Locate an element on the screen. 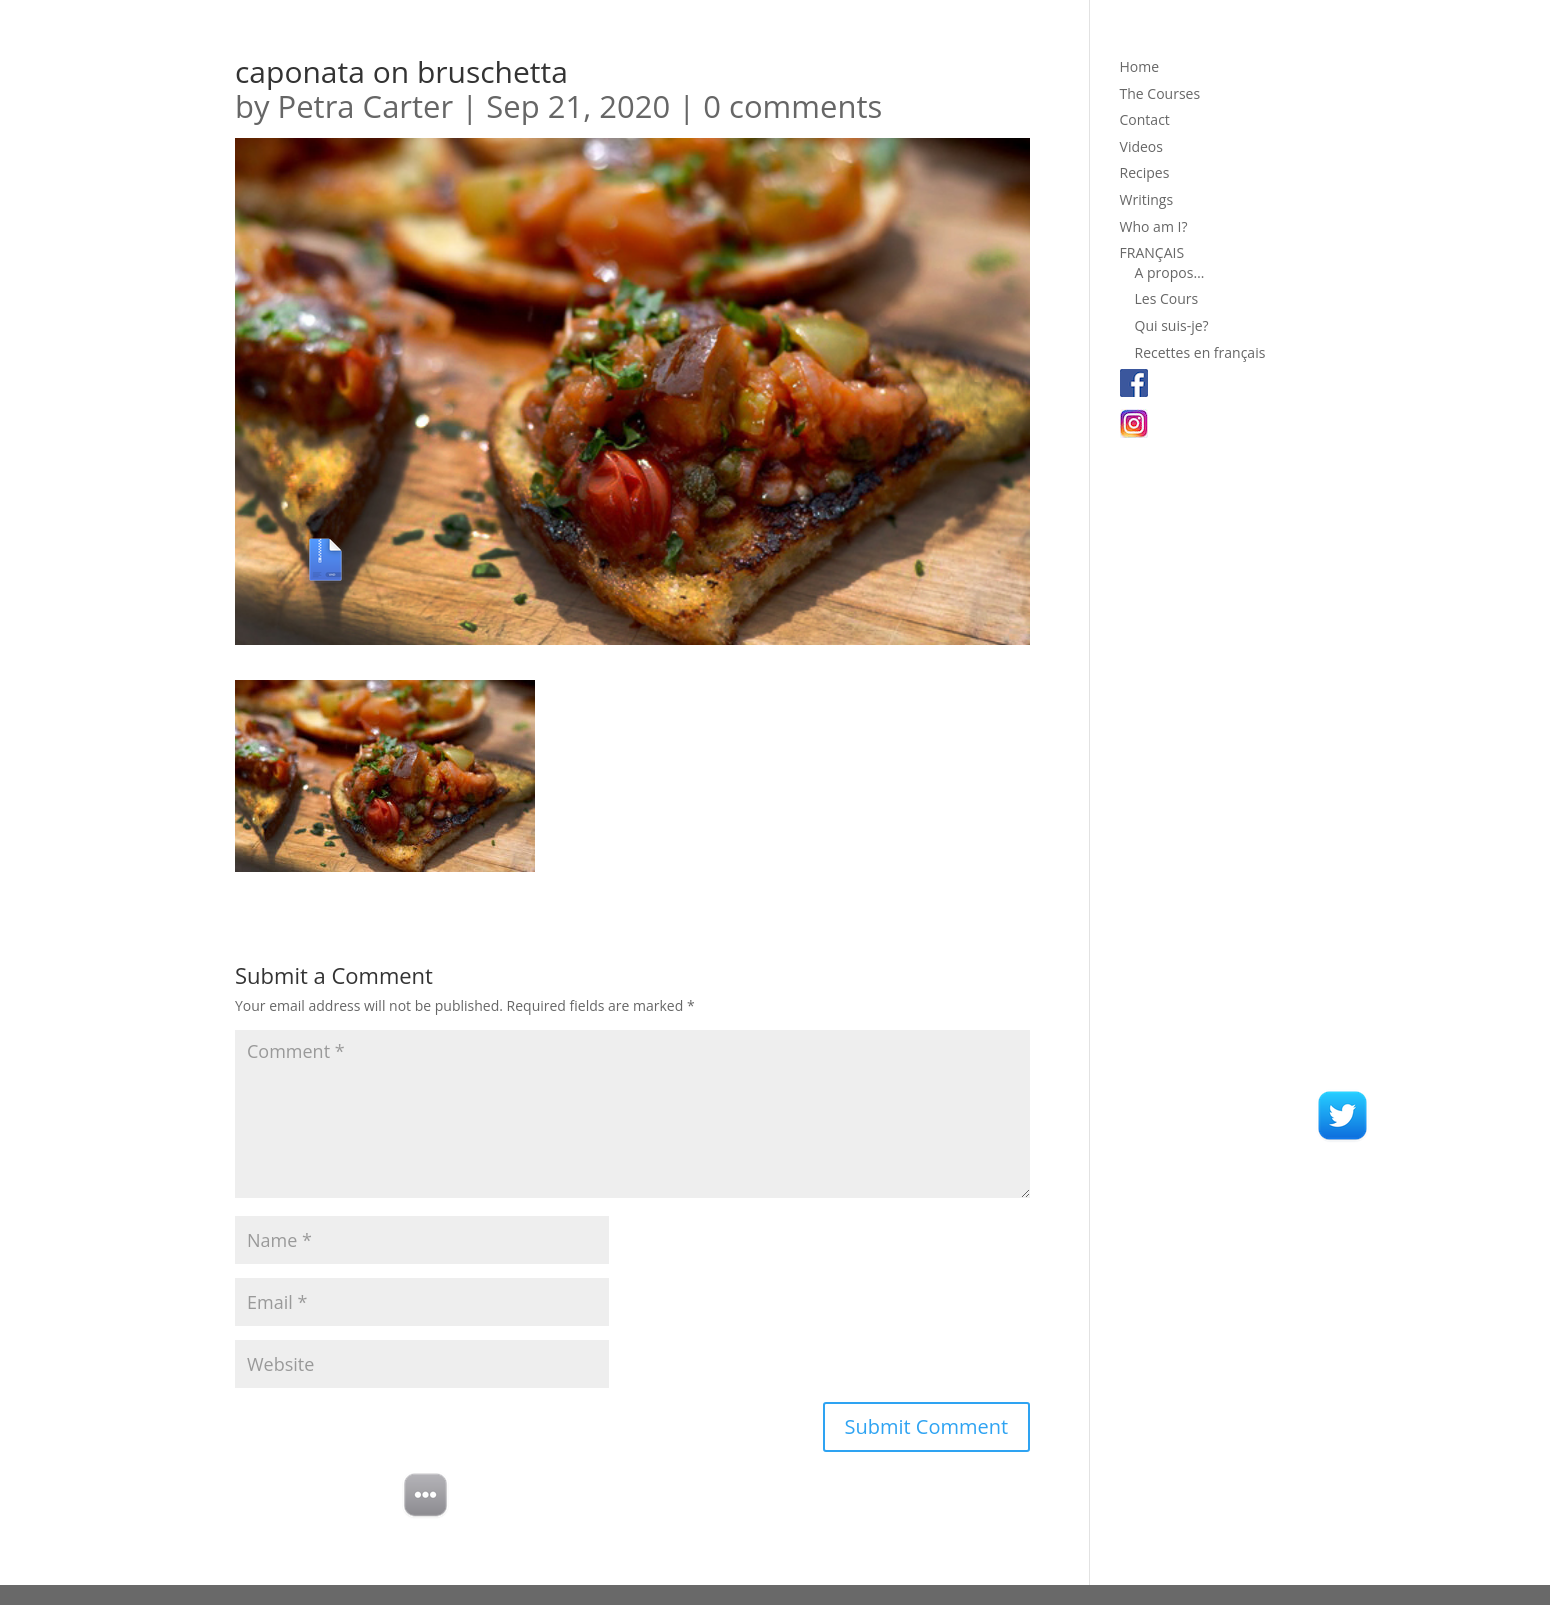  open tweetdeck app is located at coordinates (1342, 1115).